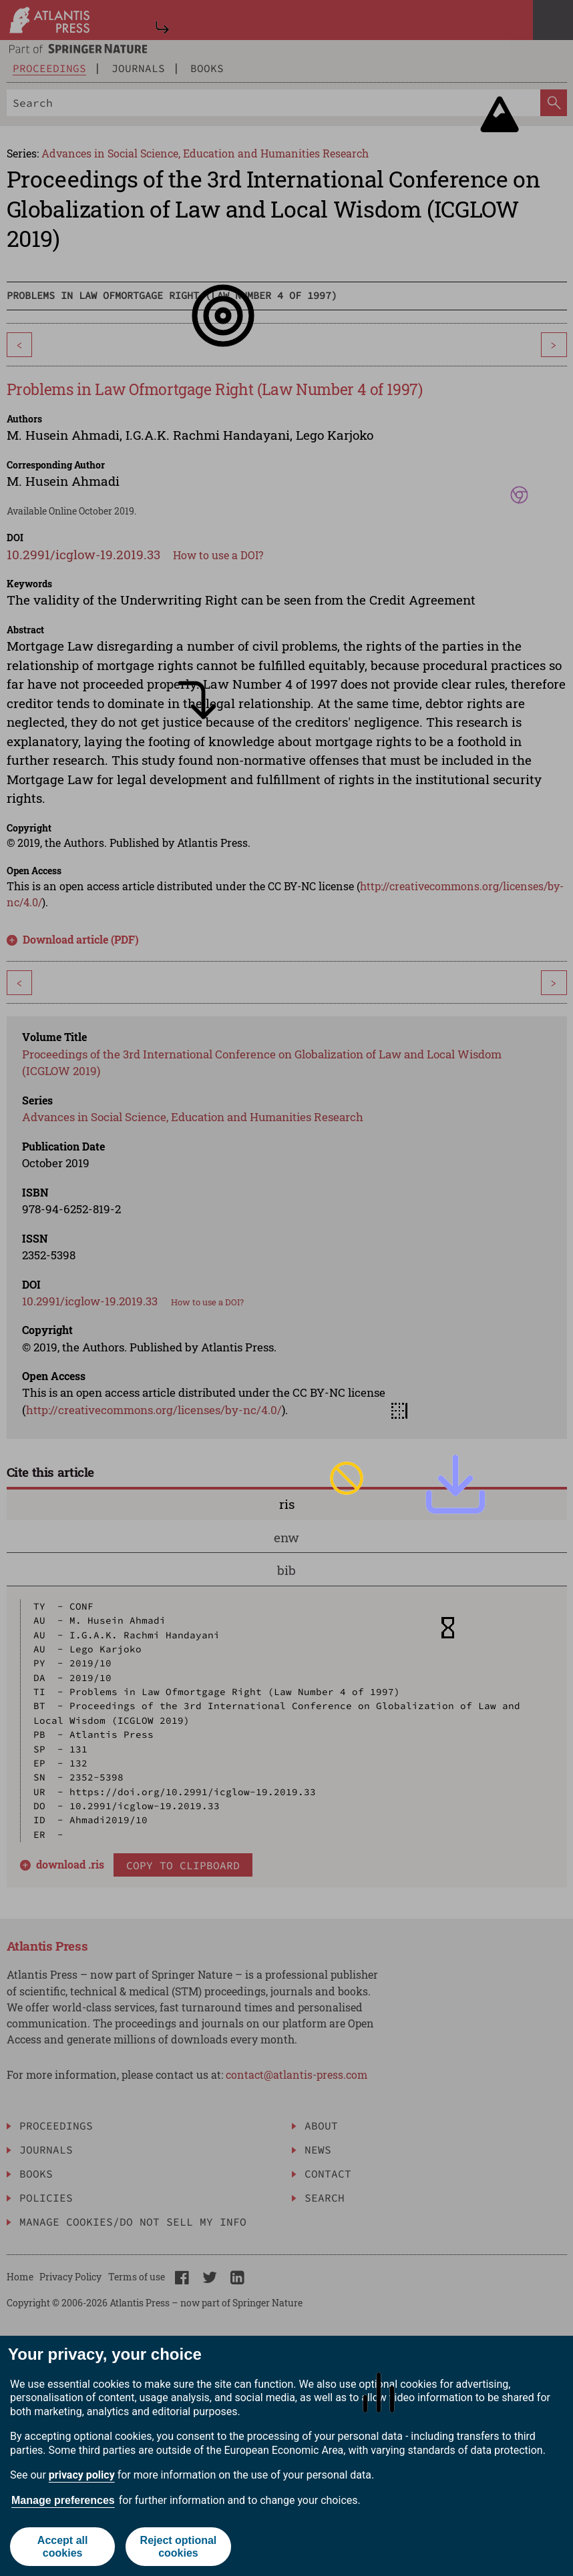 This screenshot has width=573, height=2576. What do you see at coordinates (379, 2392) in the screenshot?
I see `view analytics or statistics` at bounding box center [379, 2392].